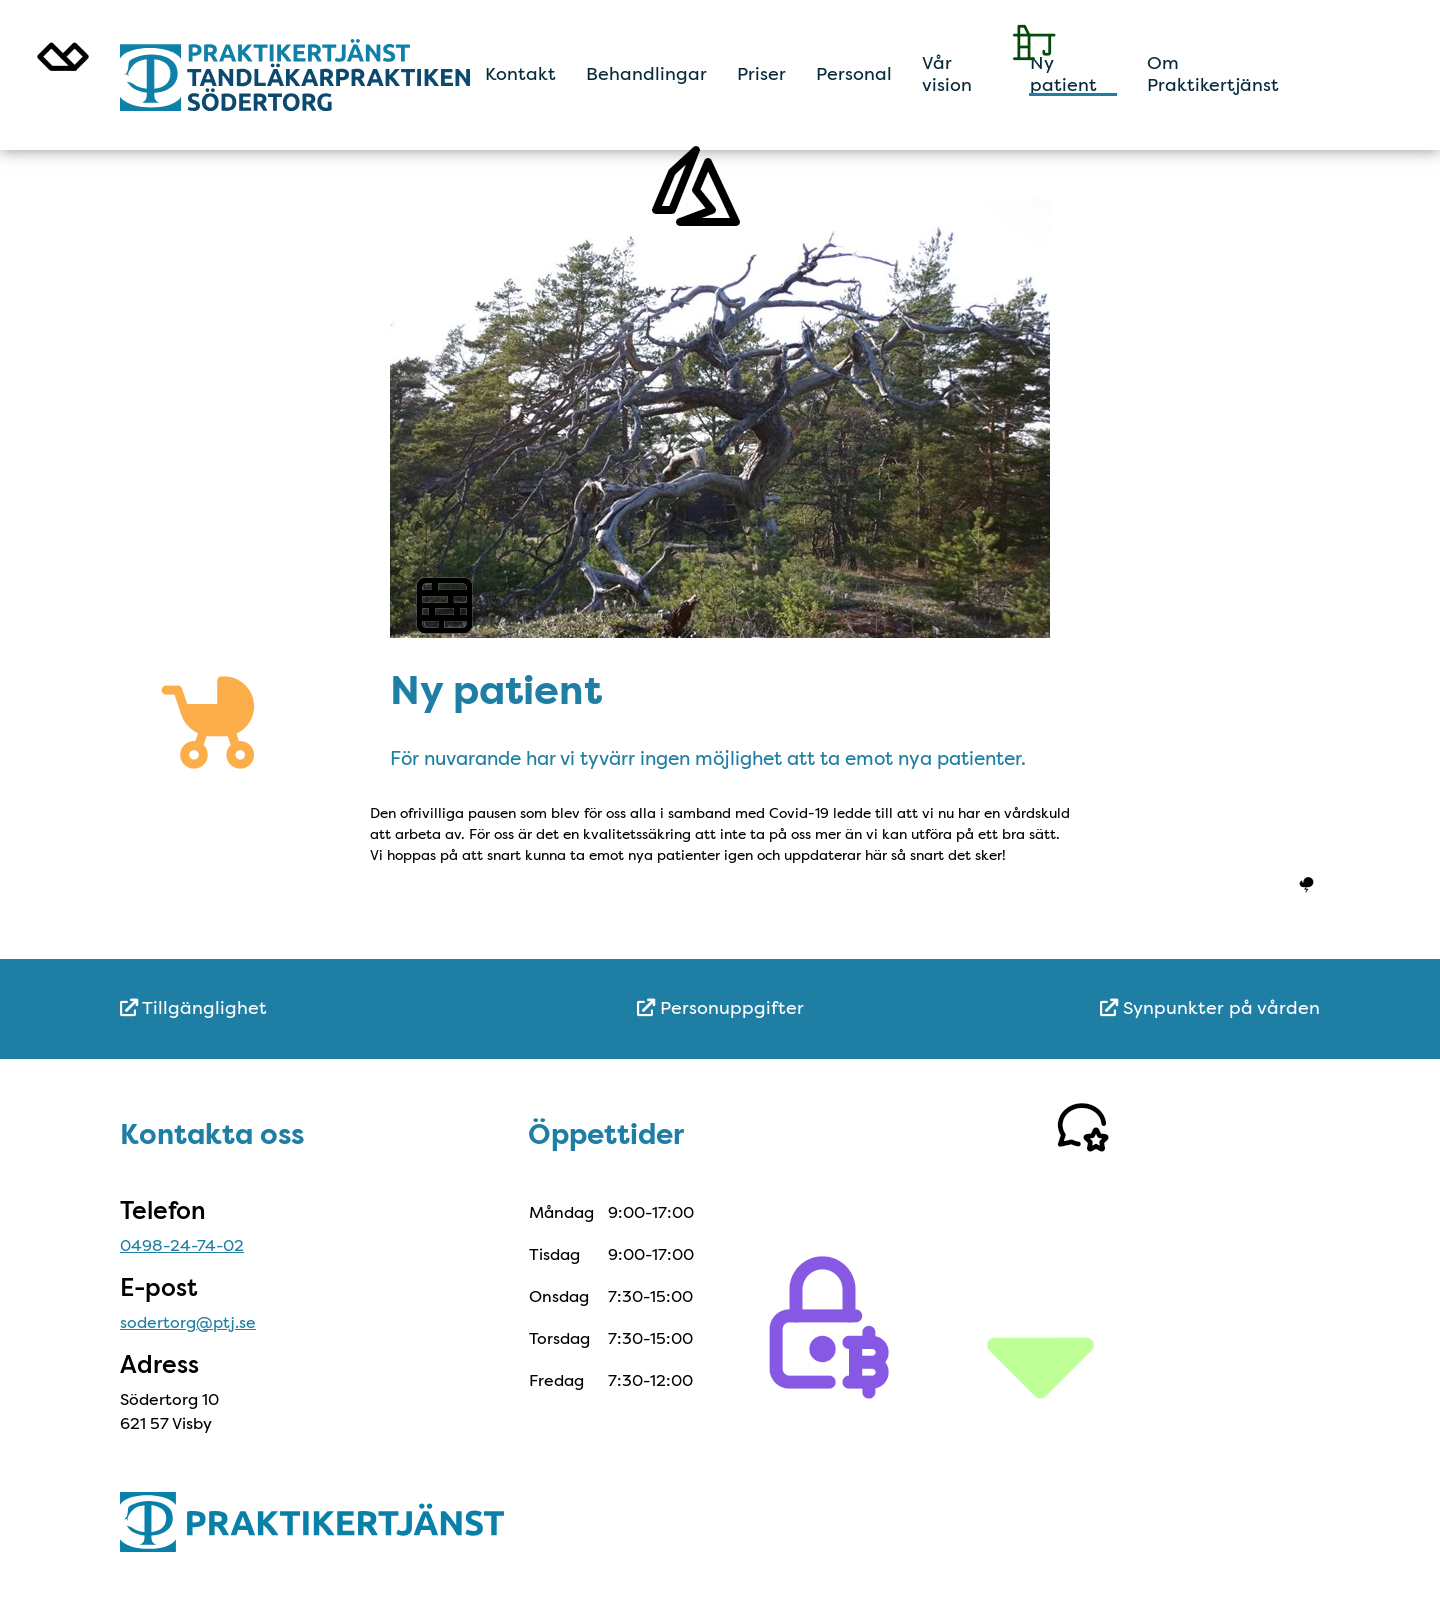 The width and height of the screenshot is (1440, 1598). What do you see at coordinates (822, 1322) in the screenshot?
I see `secure bitcoin wallet or storage` at bounding box center [822, 1322].